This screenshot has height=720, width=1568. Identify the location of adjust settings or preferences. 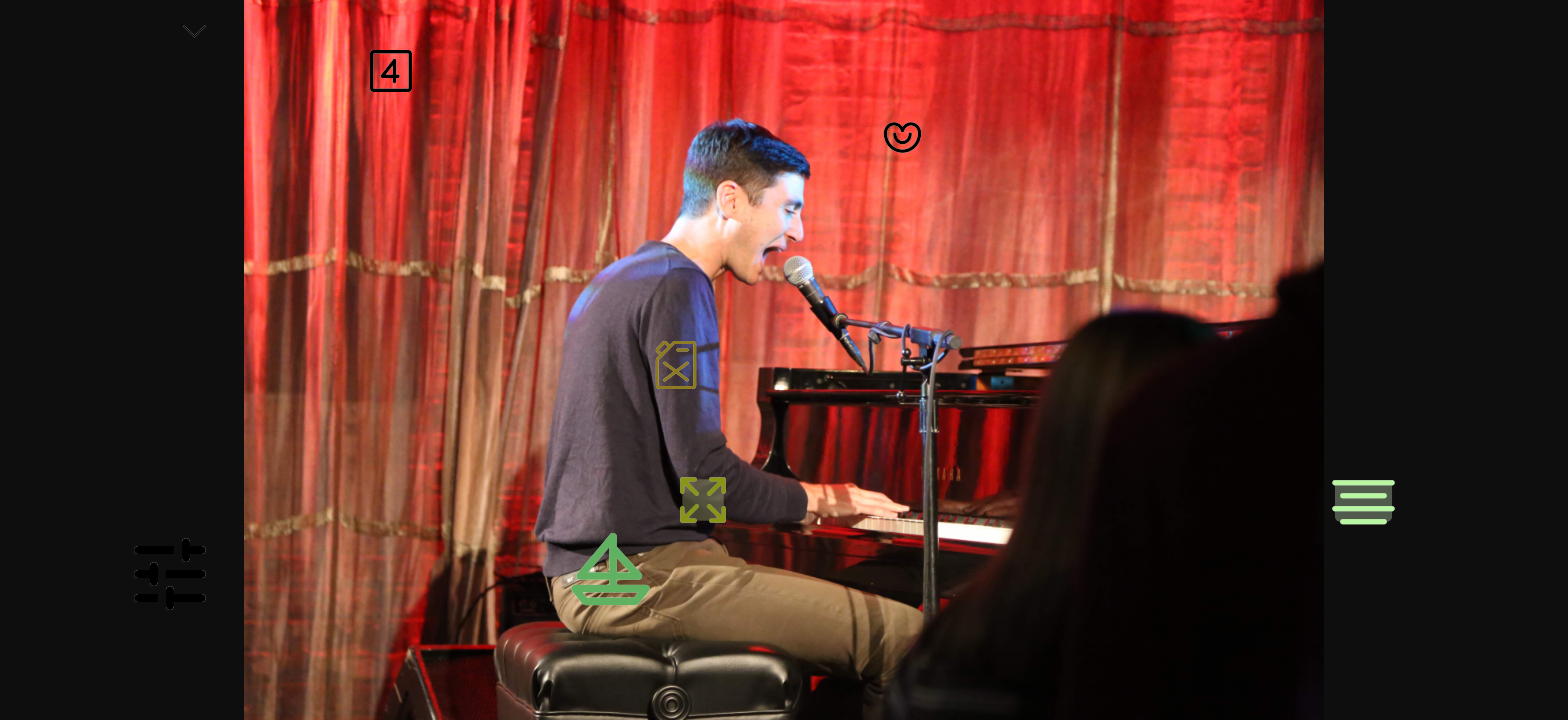
(170, 574).